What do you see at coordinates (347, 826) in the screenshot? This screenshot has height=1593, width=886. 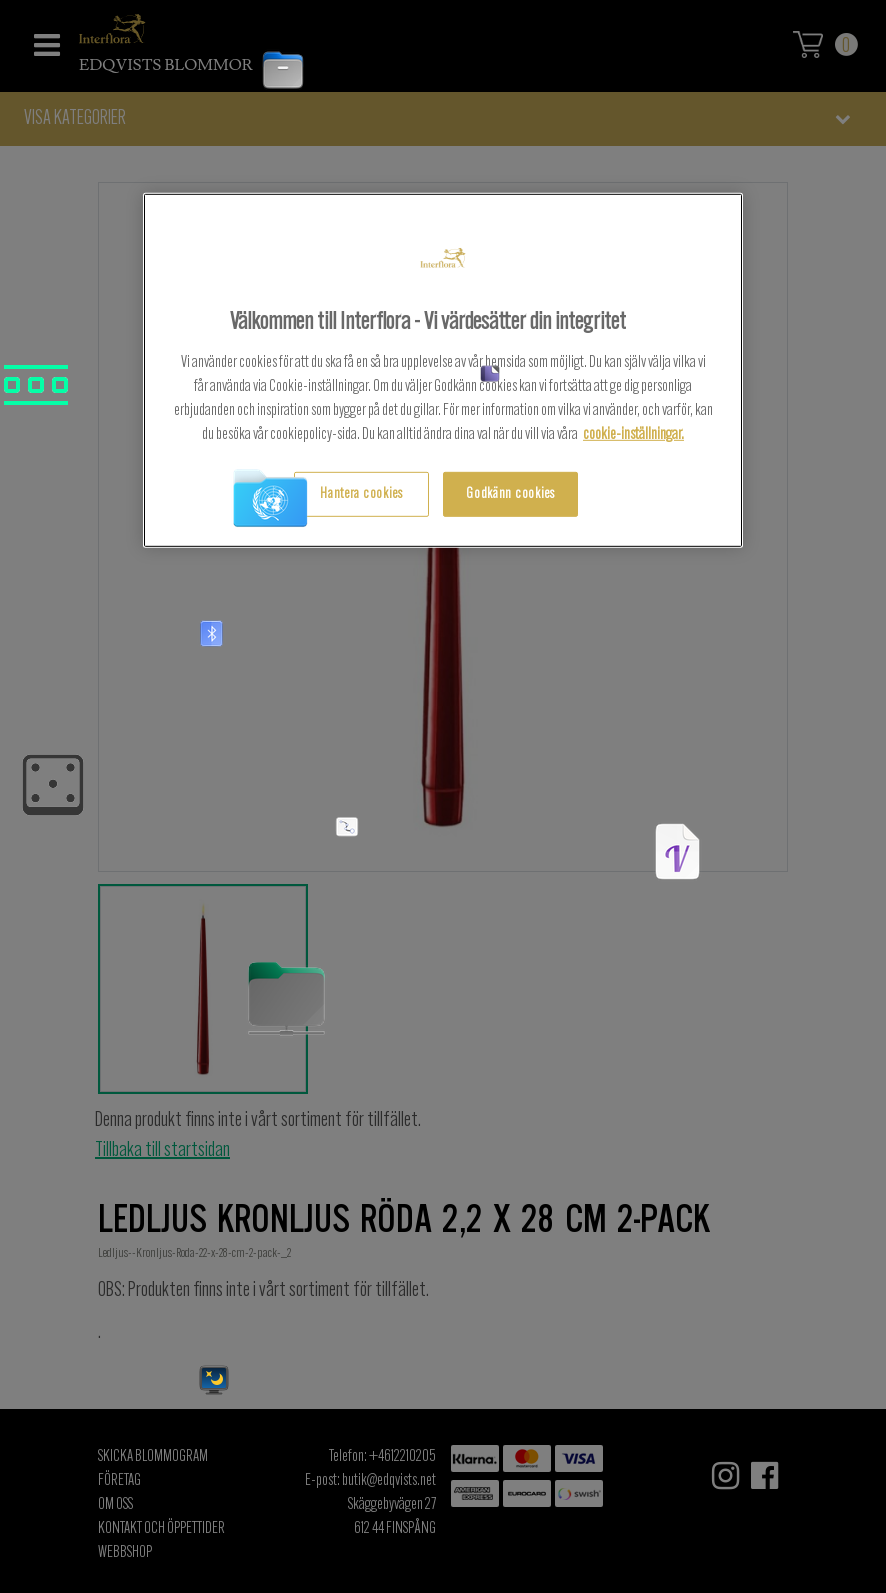 I see `open a karbon vector graphics file` at bounding box center [347, 826].